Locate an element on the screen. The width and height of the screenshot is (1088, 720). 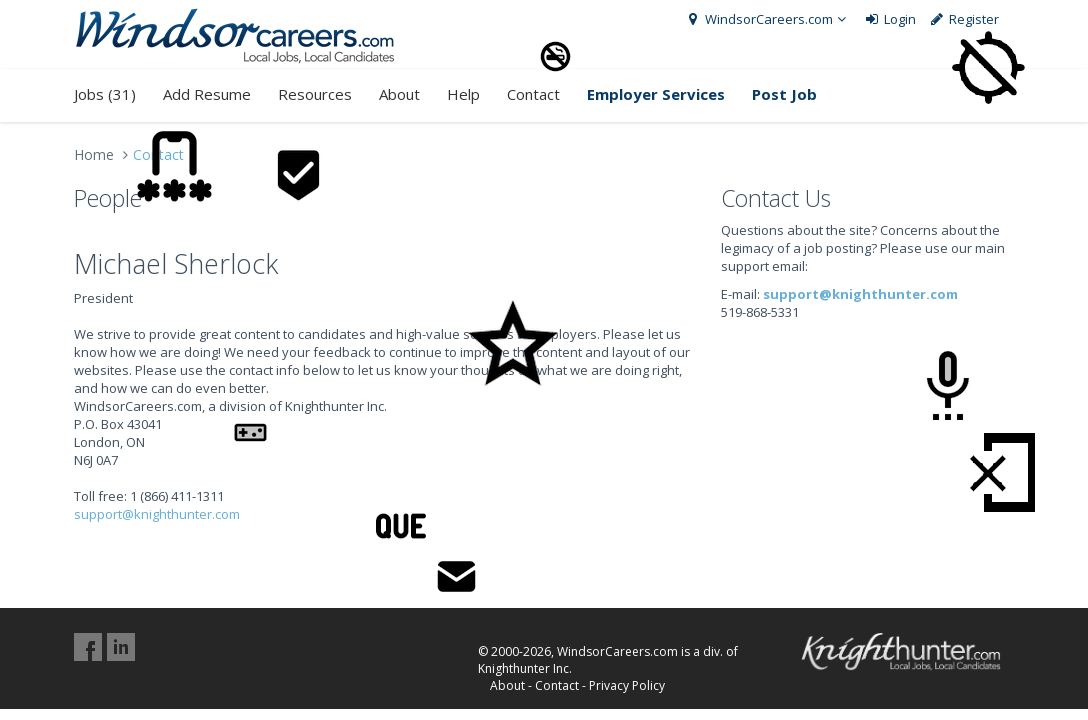
enter password on mobile device is located at coordinates (174, 164).